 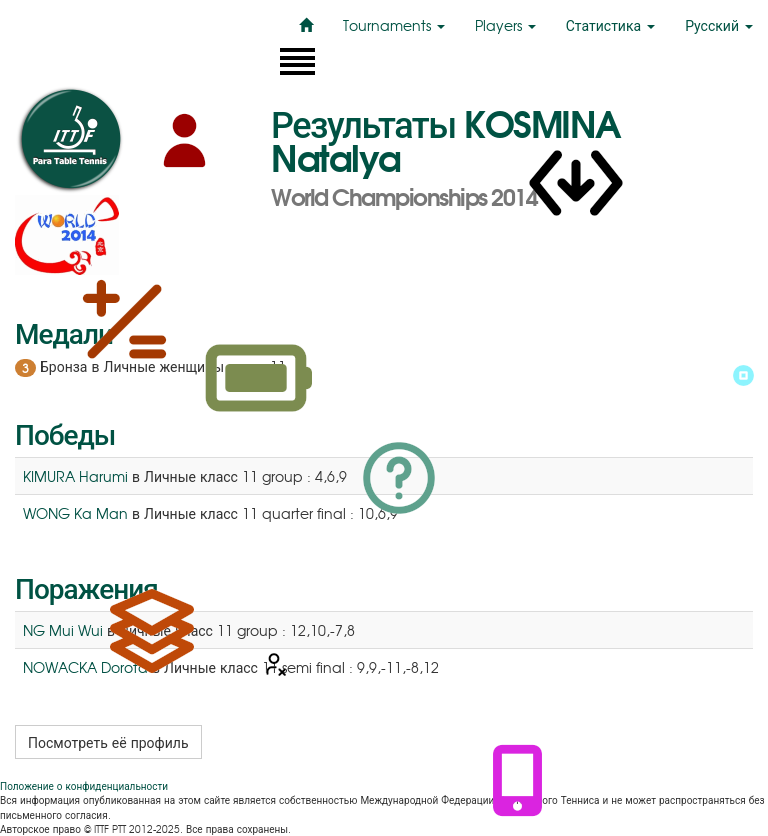 What do you see at coordinates (576, 183) in the screenshot?
I see `download source code or code files` at bounding box center [576, 183].